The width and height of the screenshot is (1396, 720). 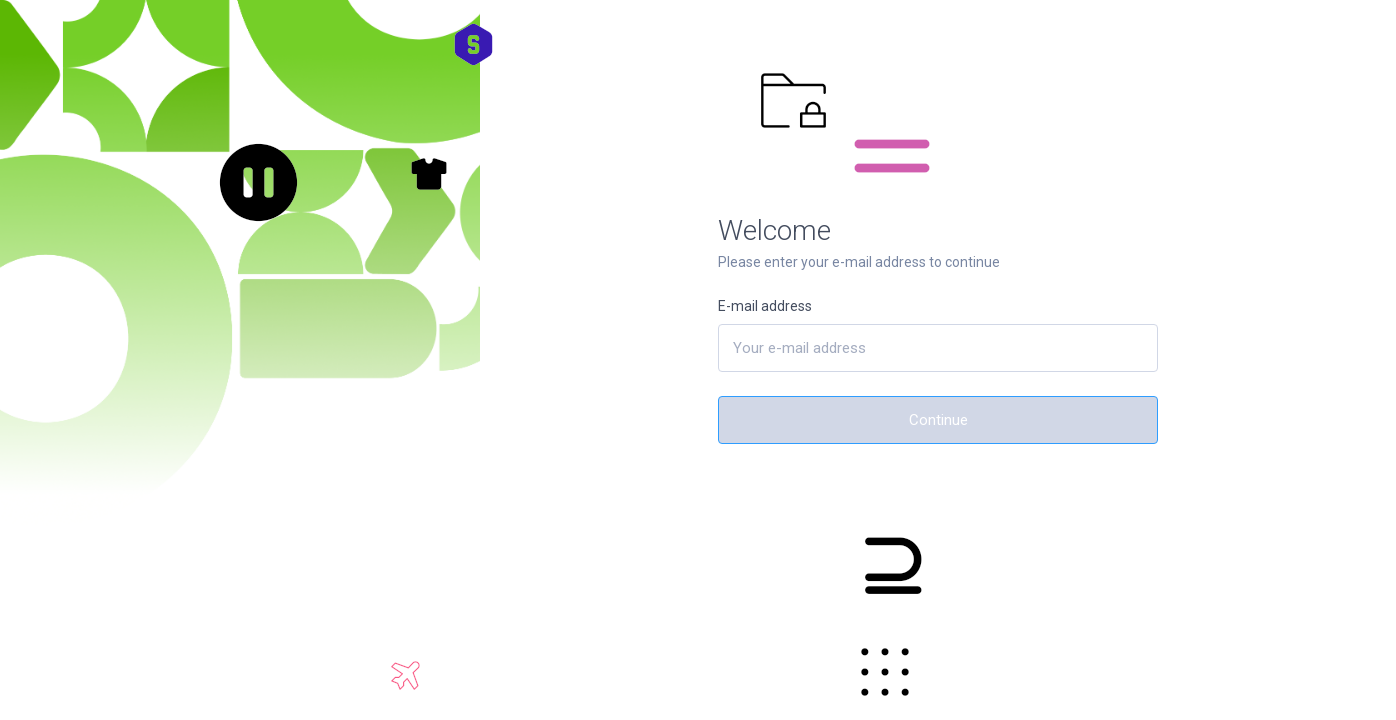 I want to click on indicates a superset relationship in mathematical notation, so click(x=892, y=567).